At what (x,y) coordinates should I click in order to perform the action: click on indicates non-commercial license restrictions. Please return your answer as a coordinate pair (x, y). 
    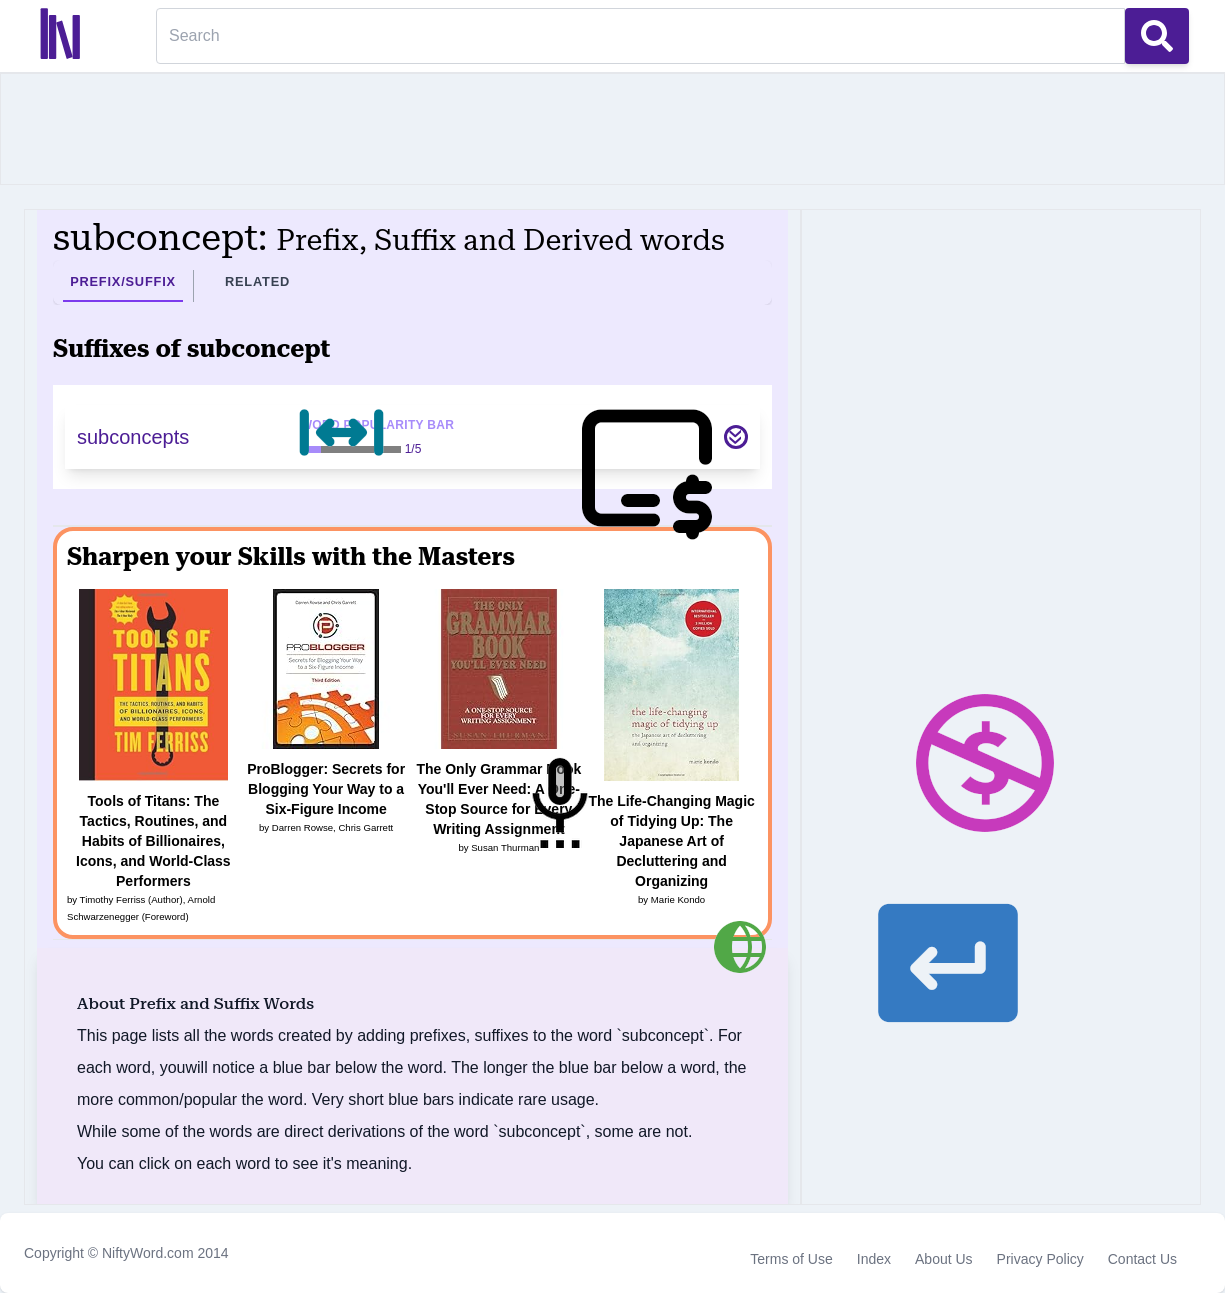
    Looking at the image, I should click on (985, 763).